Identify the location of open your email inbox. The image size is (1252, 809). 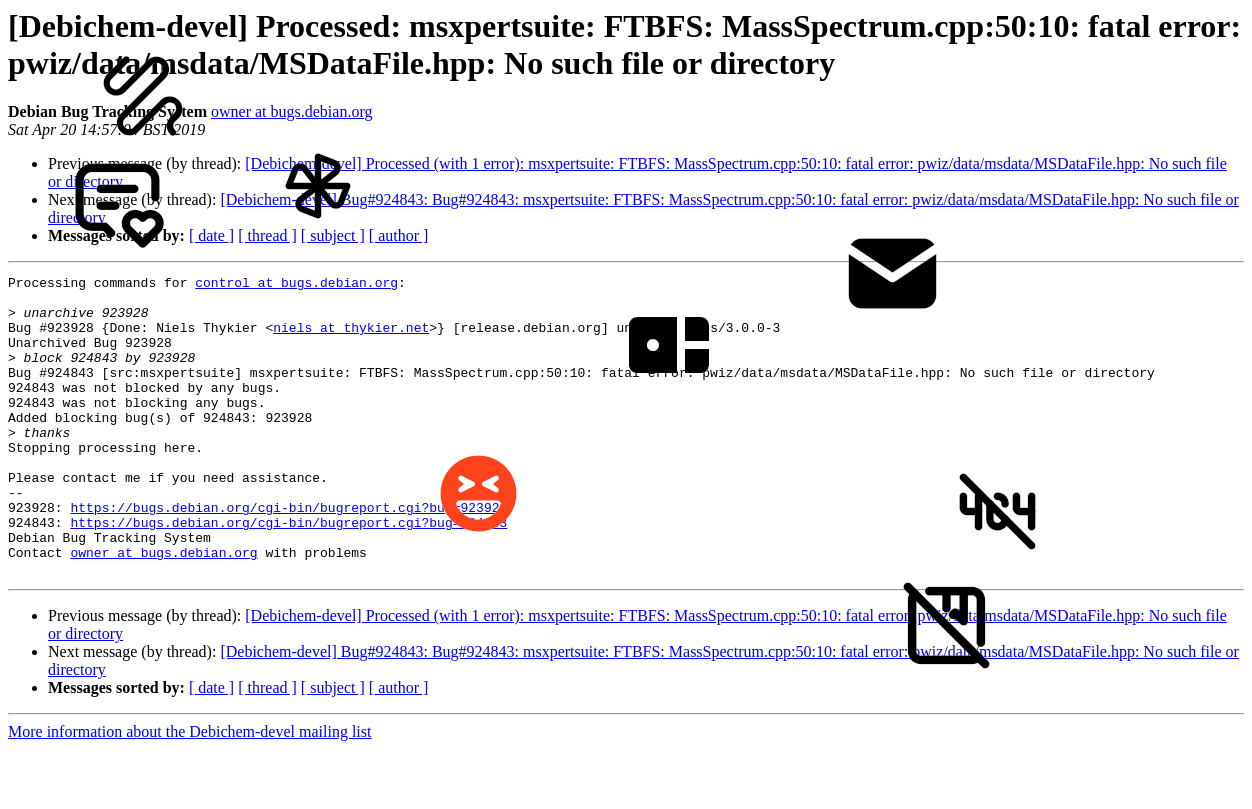
(892, 273).